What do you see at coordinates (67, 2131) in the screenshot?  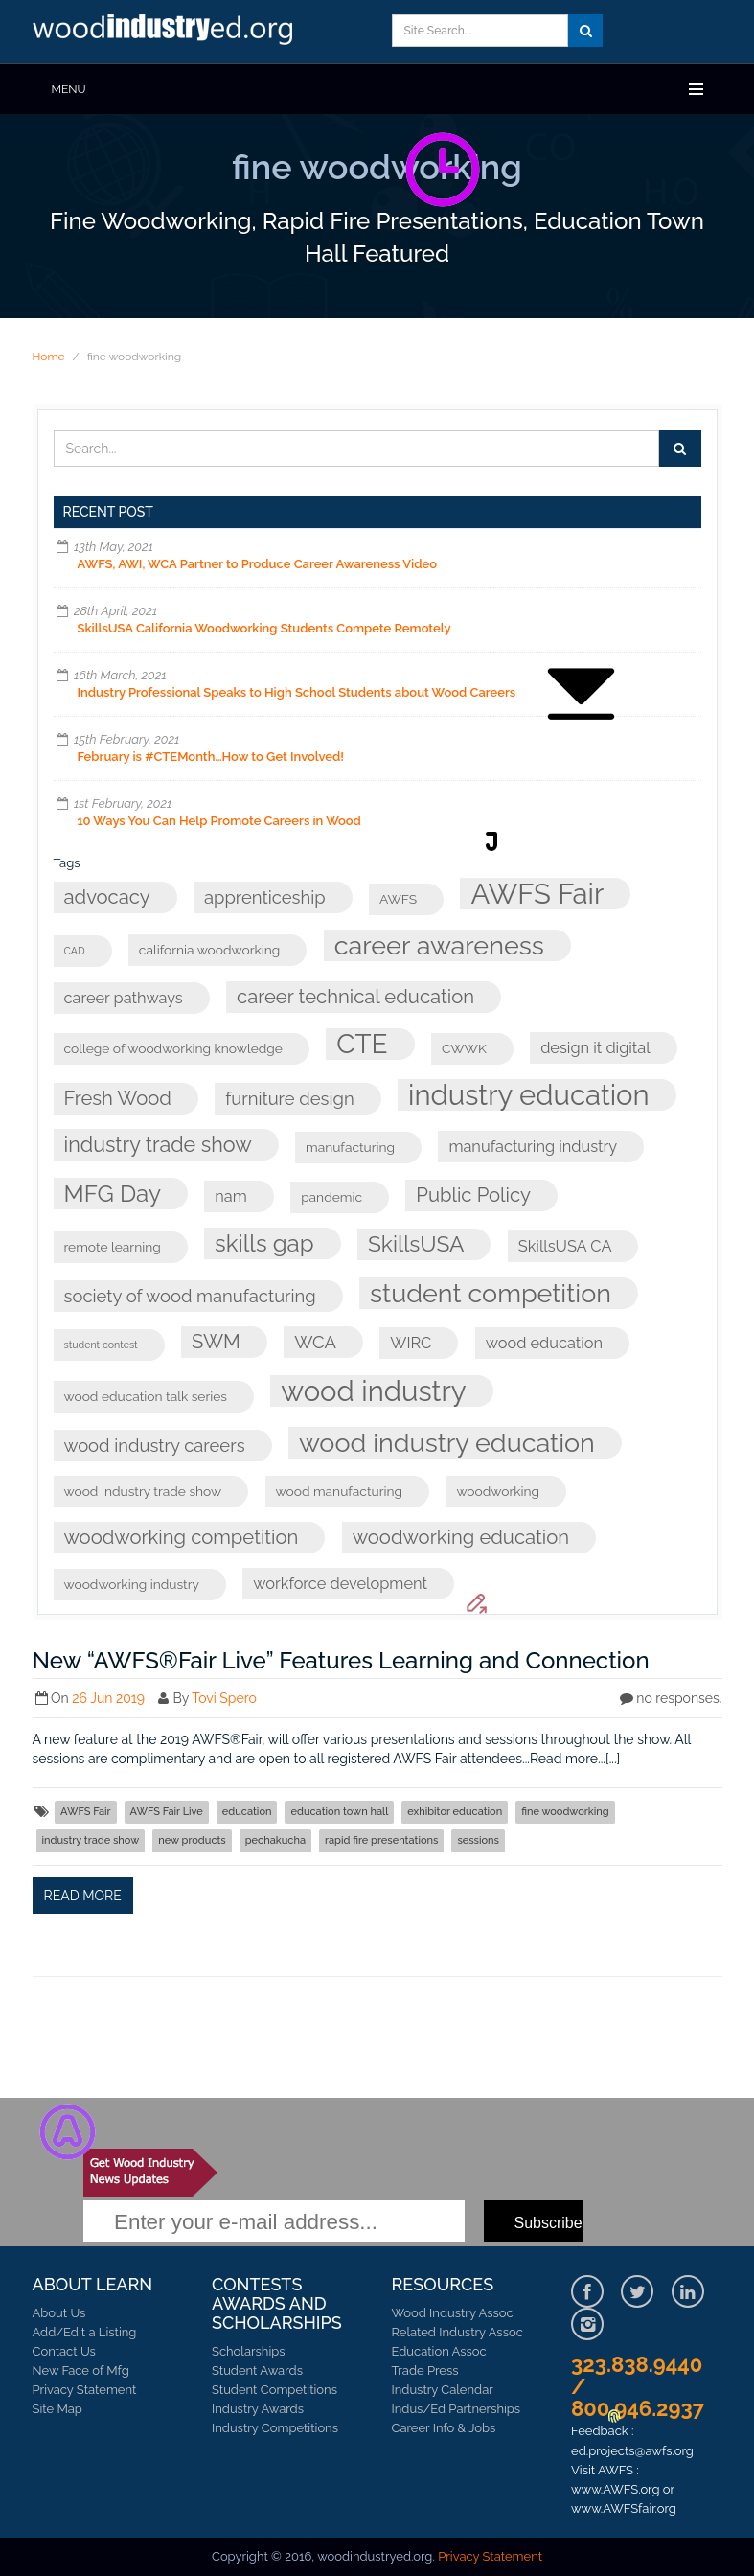 I see `sign in with OAuth authentication` at bounding box center [67, 2131].